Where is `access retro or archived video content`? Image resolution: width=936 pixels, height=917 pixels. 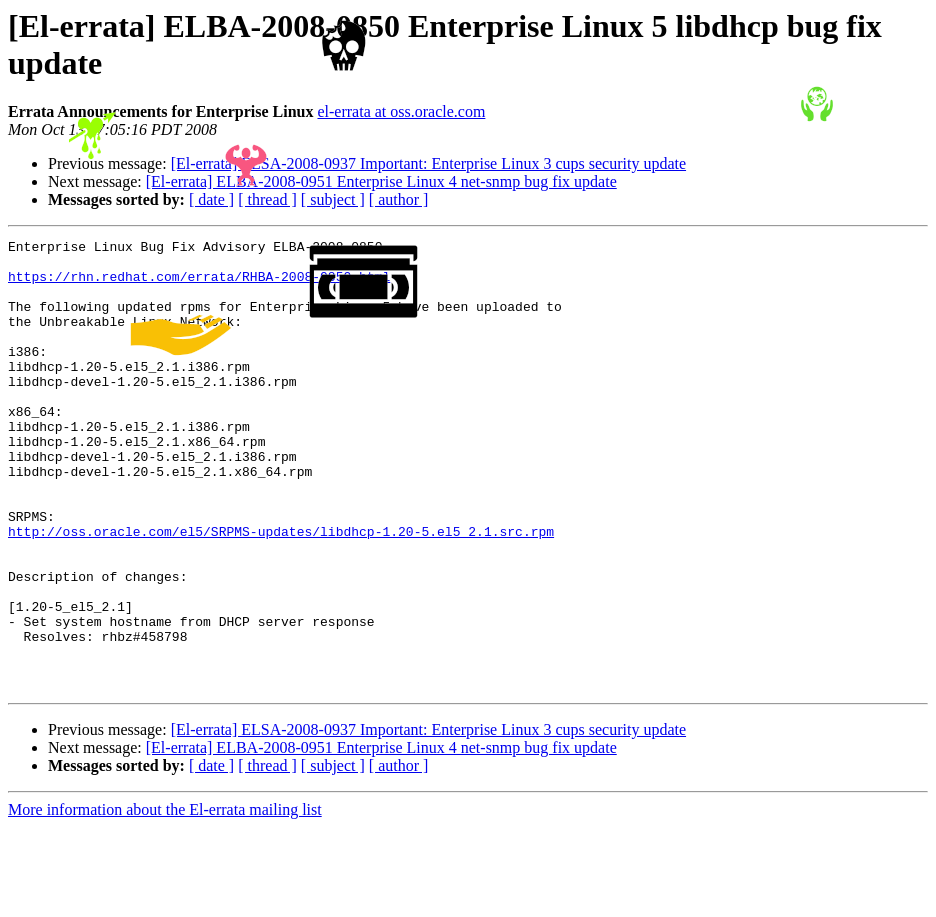 access retro or archived video content is located at coordinates (363, 284).